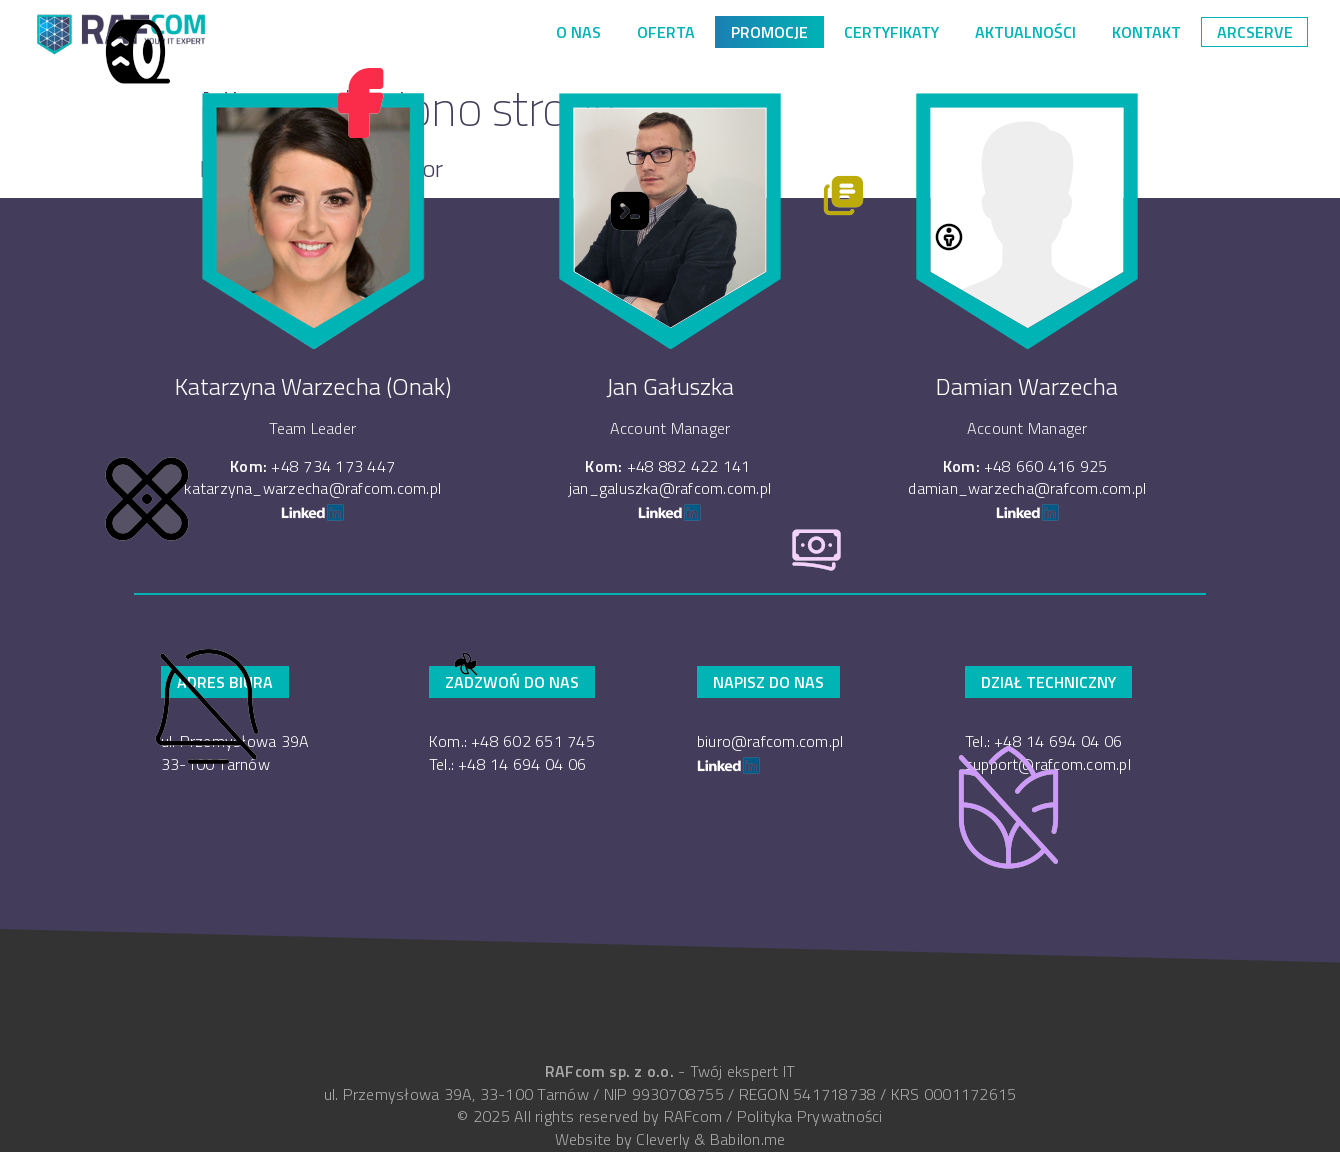 The height and width of the screenshot is (1152, 1340). I want to click on decorative or playful element indicating a fun/casual feature, so click(466, 664).